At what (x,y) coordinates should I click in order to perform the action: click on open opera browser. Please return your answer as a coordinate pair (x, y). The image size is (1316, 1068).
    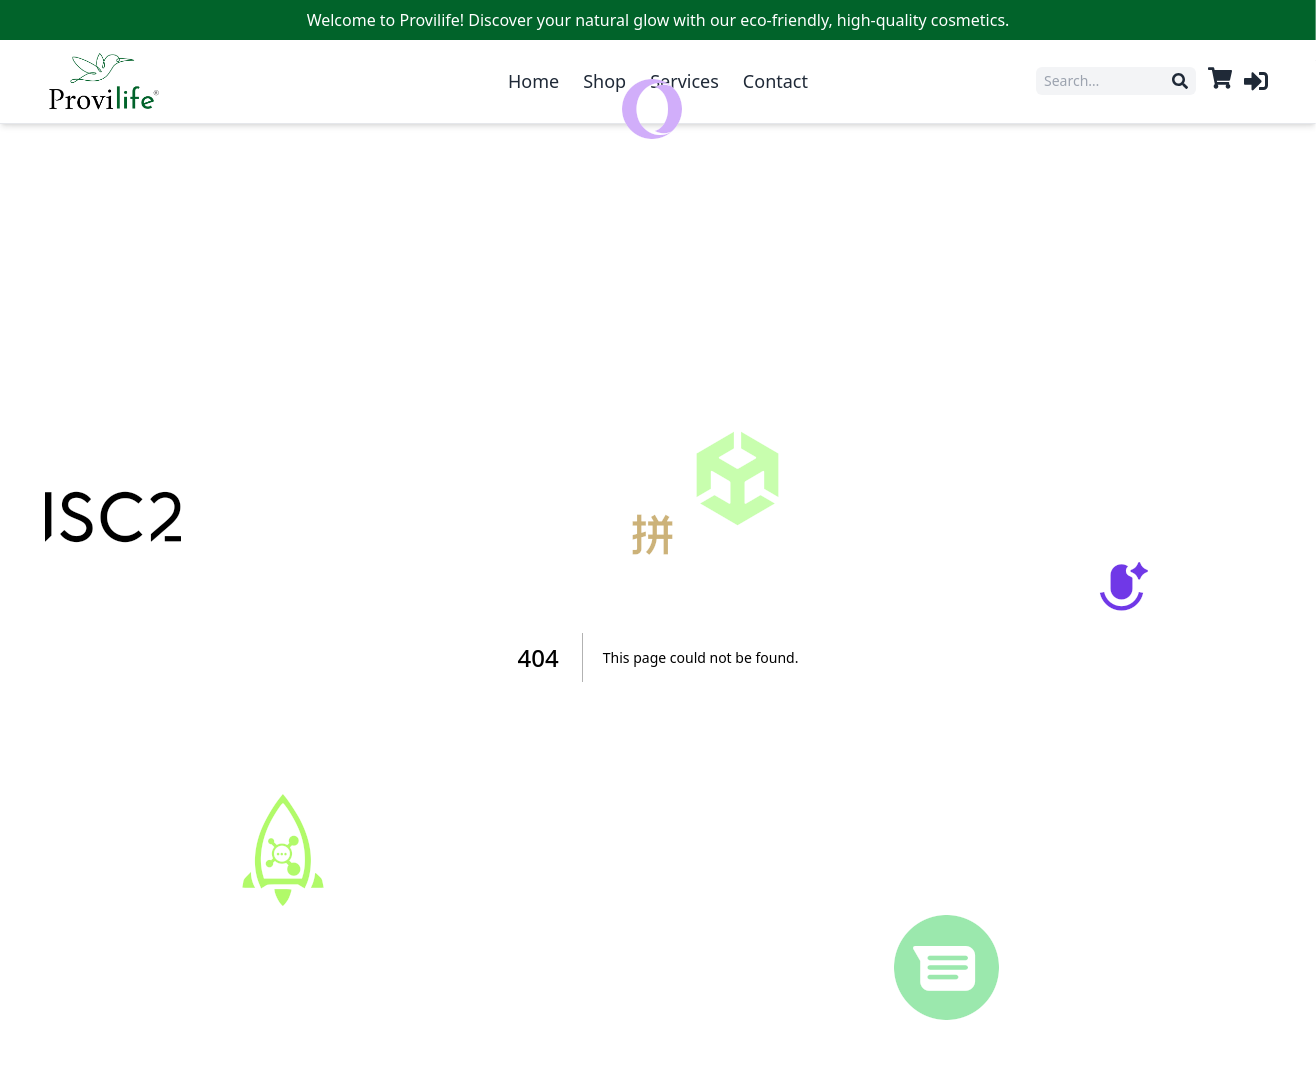
    Looking at the image, I should click on (652, 109).